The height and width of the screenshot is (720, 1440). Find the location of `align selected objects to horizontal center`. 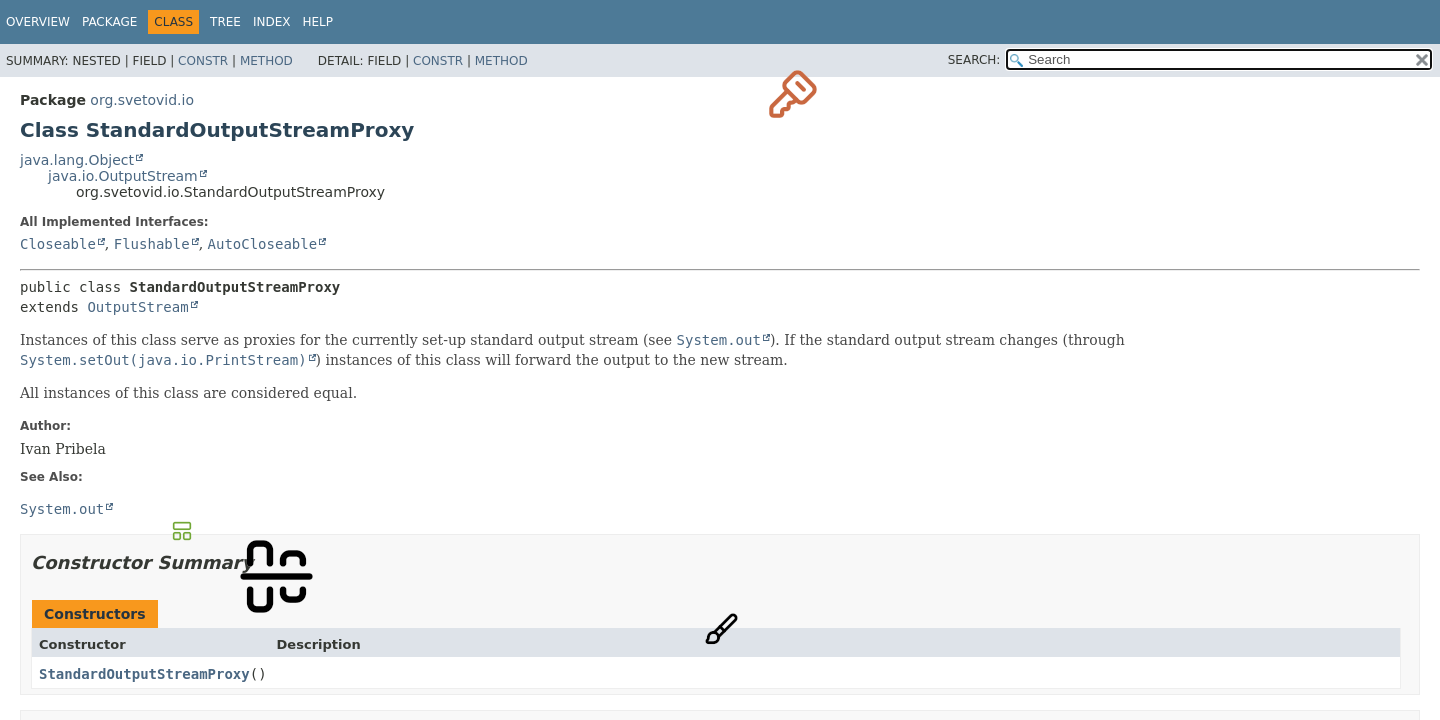

align selected objects to horizontal center is located at coordinates (276, 576).